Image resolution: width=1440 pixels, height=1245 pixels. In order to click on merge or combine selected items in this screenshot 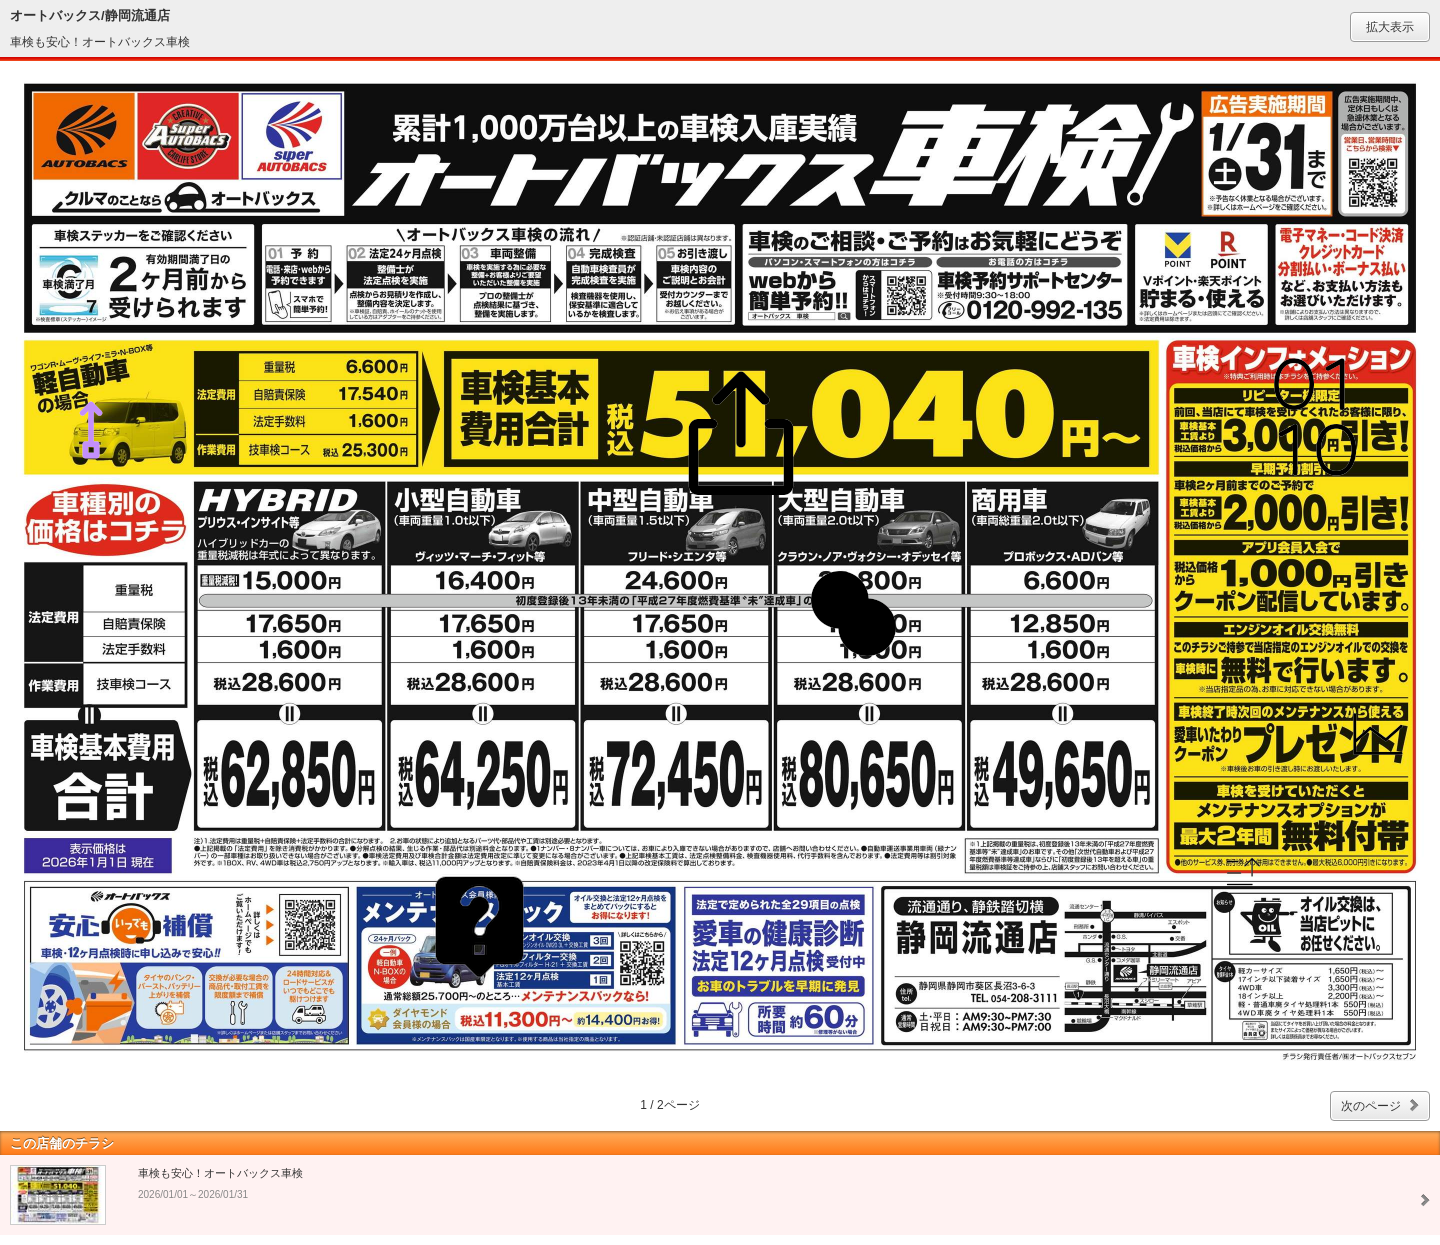, I will do `click(853, 613)`.